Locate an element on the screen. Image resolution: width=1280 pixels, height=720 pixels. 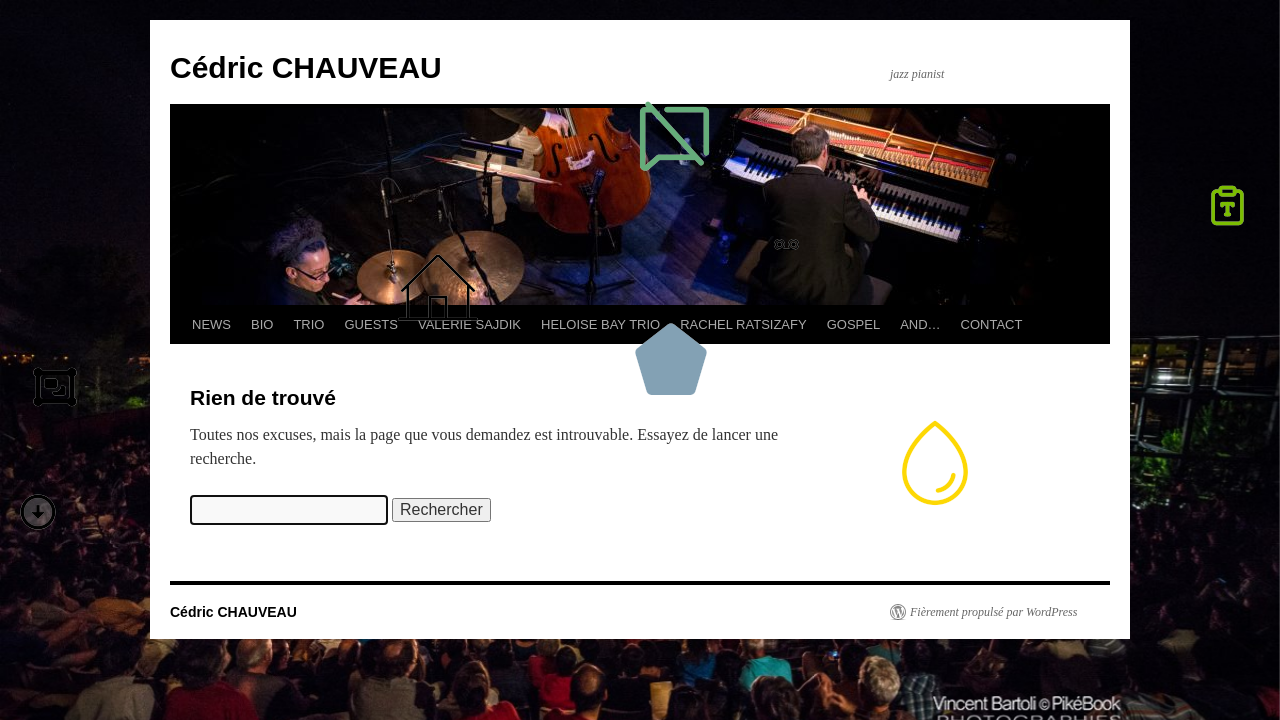
paste as plain text is located at coordinates (1227, 205).